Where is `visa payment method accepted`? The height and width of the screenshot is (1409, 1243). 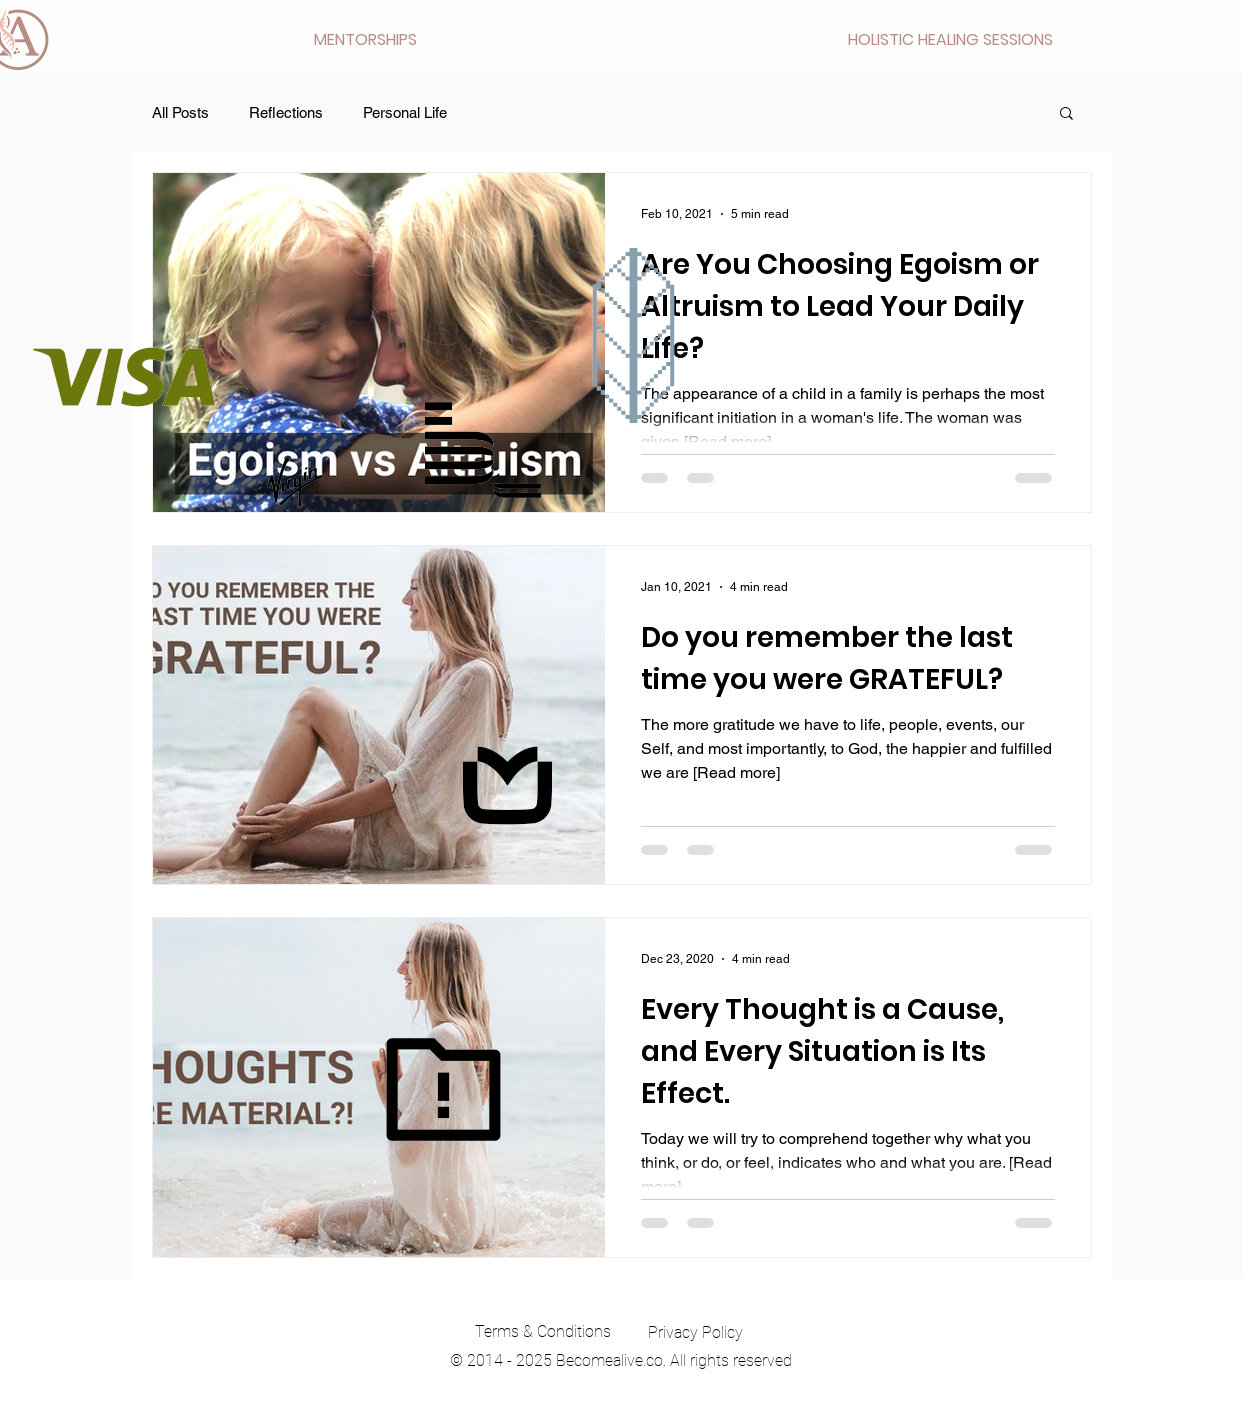
visa payment method accepted is located at coordinates (124, 377).